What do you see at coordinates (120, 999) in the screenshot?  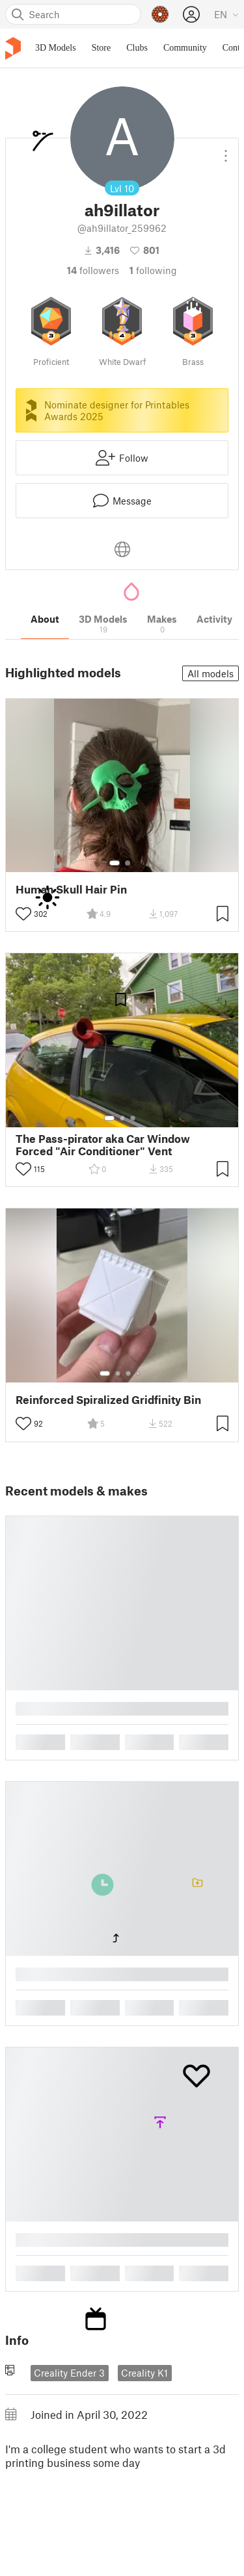 I see `save this item for later` at bounding box center [120, 999].